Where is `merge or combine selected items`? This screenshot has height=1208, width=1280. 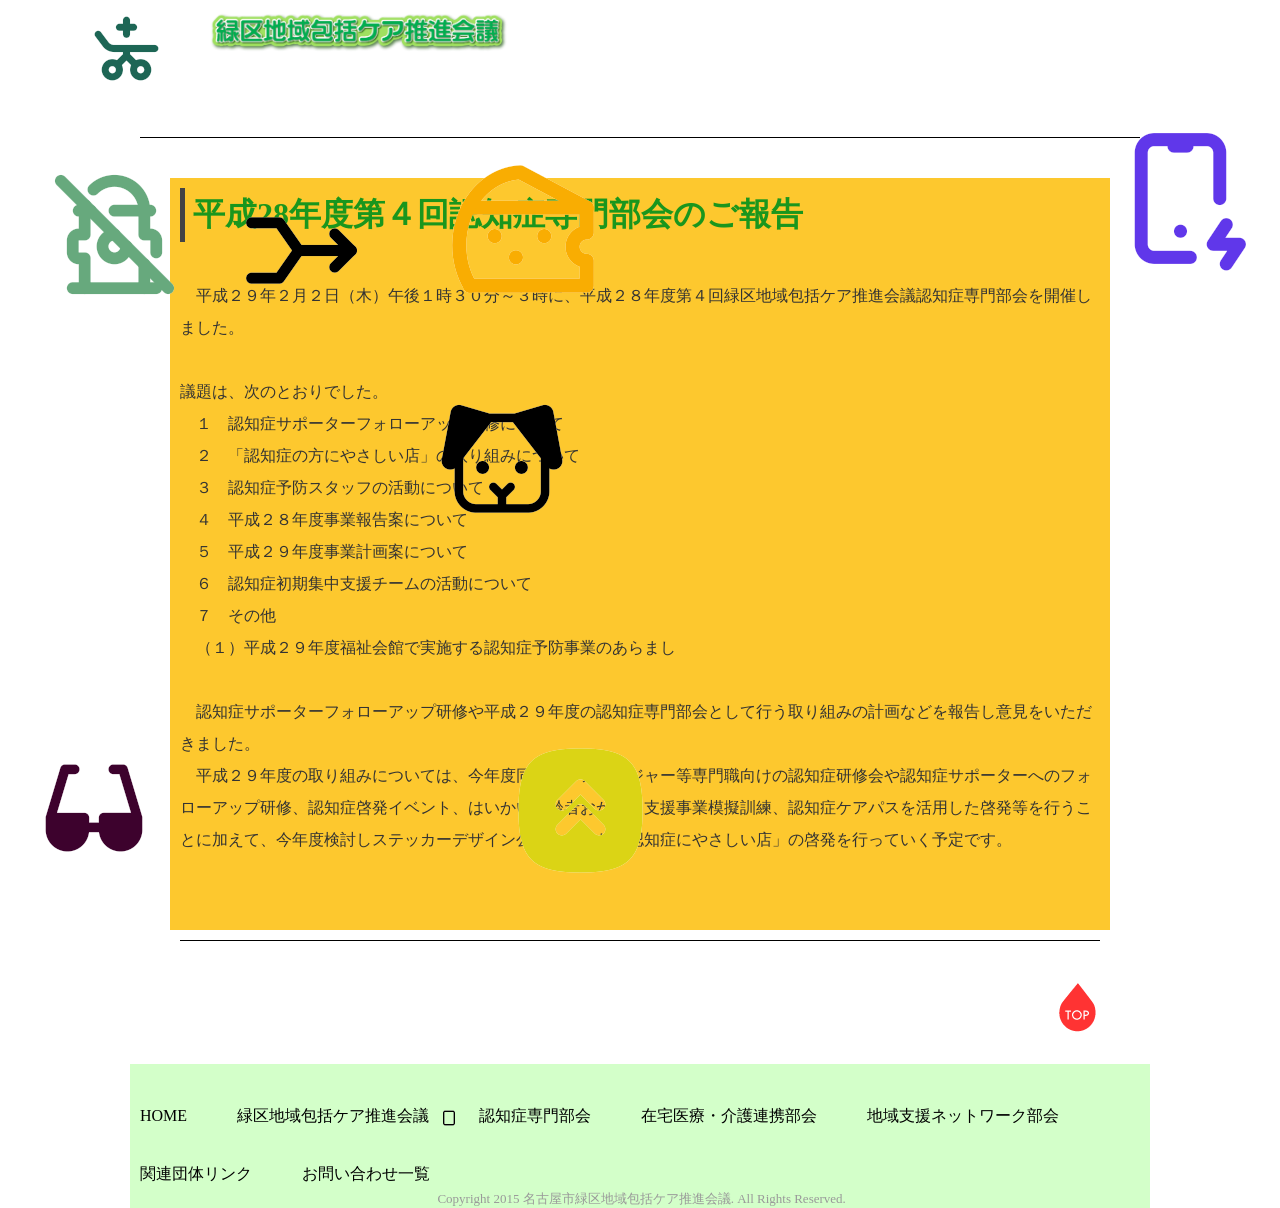
merge or combine selected items is located at coordinates (301, 250).